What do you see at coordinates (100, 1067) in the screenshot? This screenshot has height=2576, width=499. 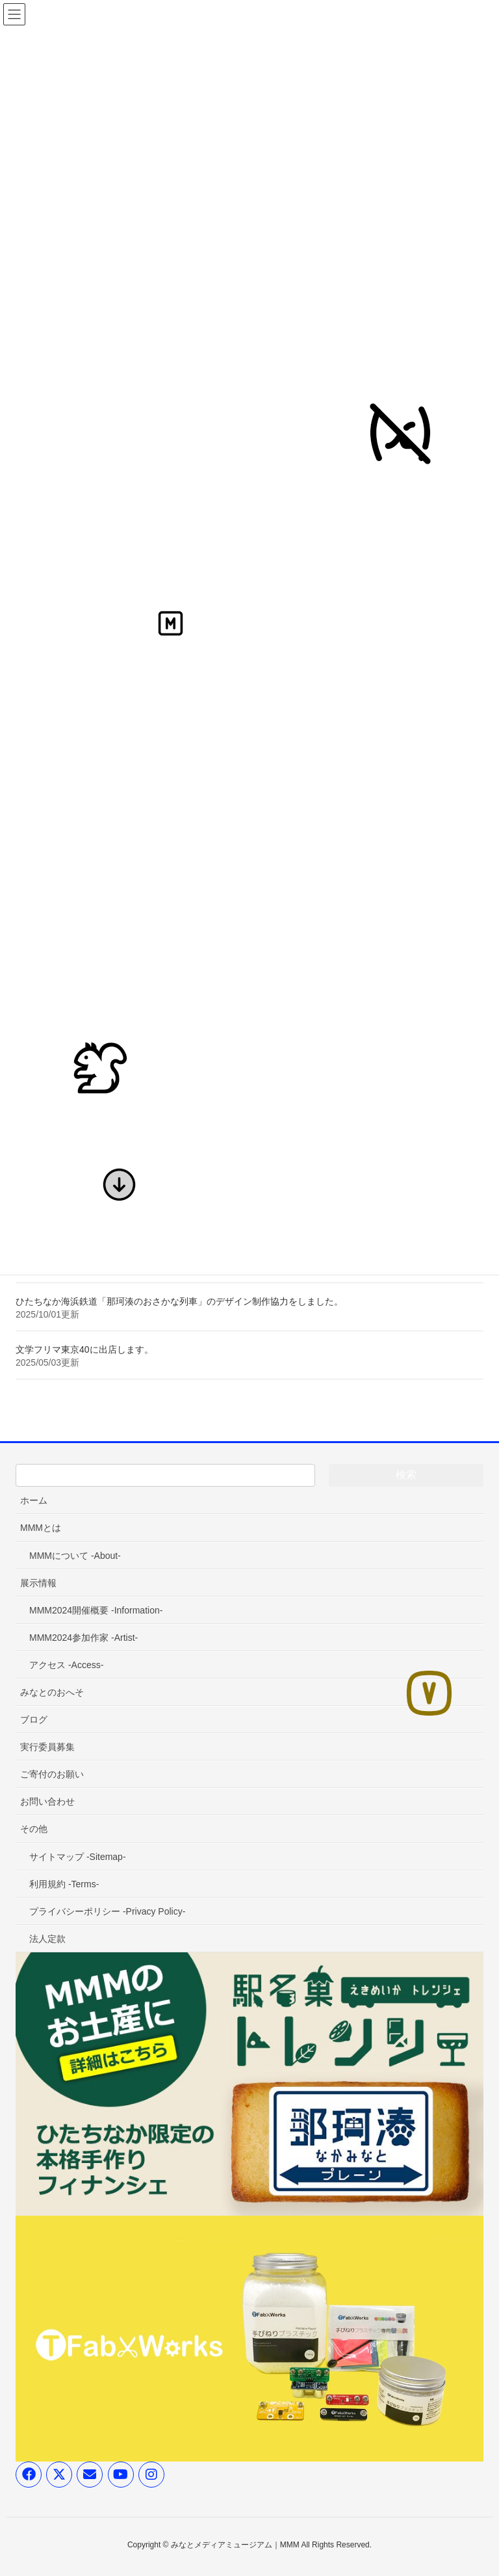 I see `access squirrel version control settings` at bounding box center [100, 1067].